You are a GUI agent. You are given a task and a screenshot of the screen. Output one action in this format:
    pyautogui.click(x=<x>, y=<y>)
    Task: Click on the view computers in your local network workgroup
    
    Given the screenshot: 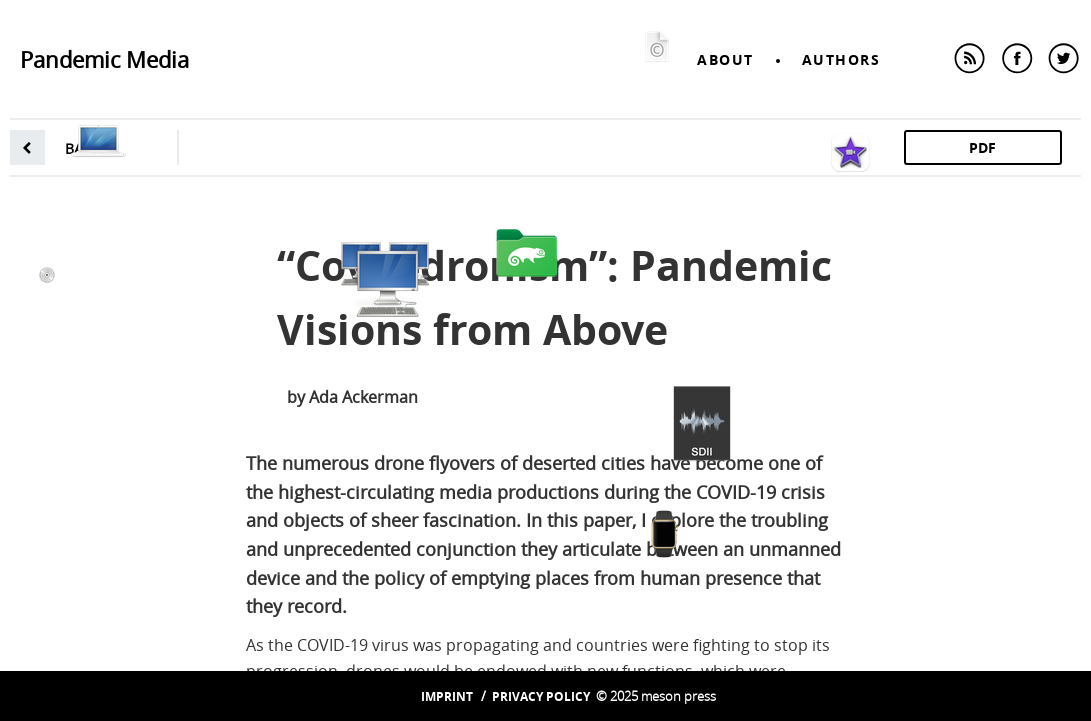 What is the action you would take?
    pyautogui.click(x=385, y=279)
    